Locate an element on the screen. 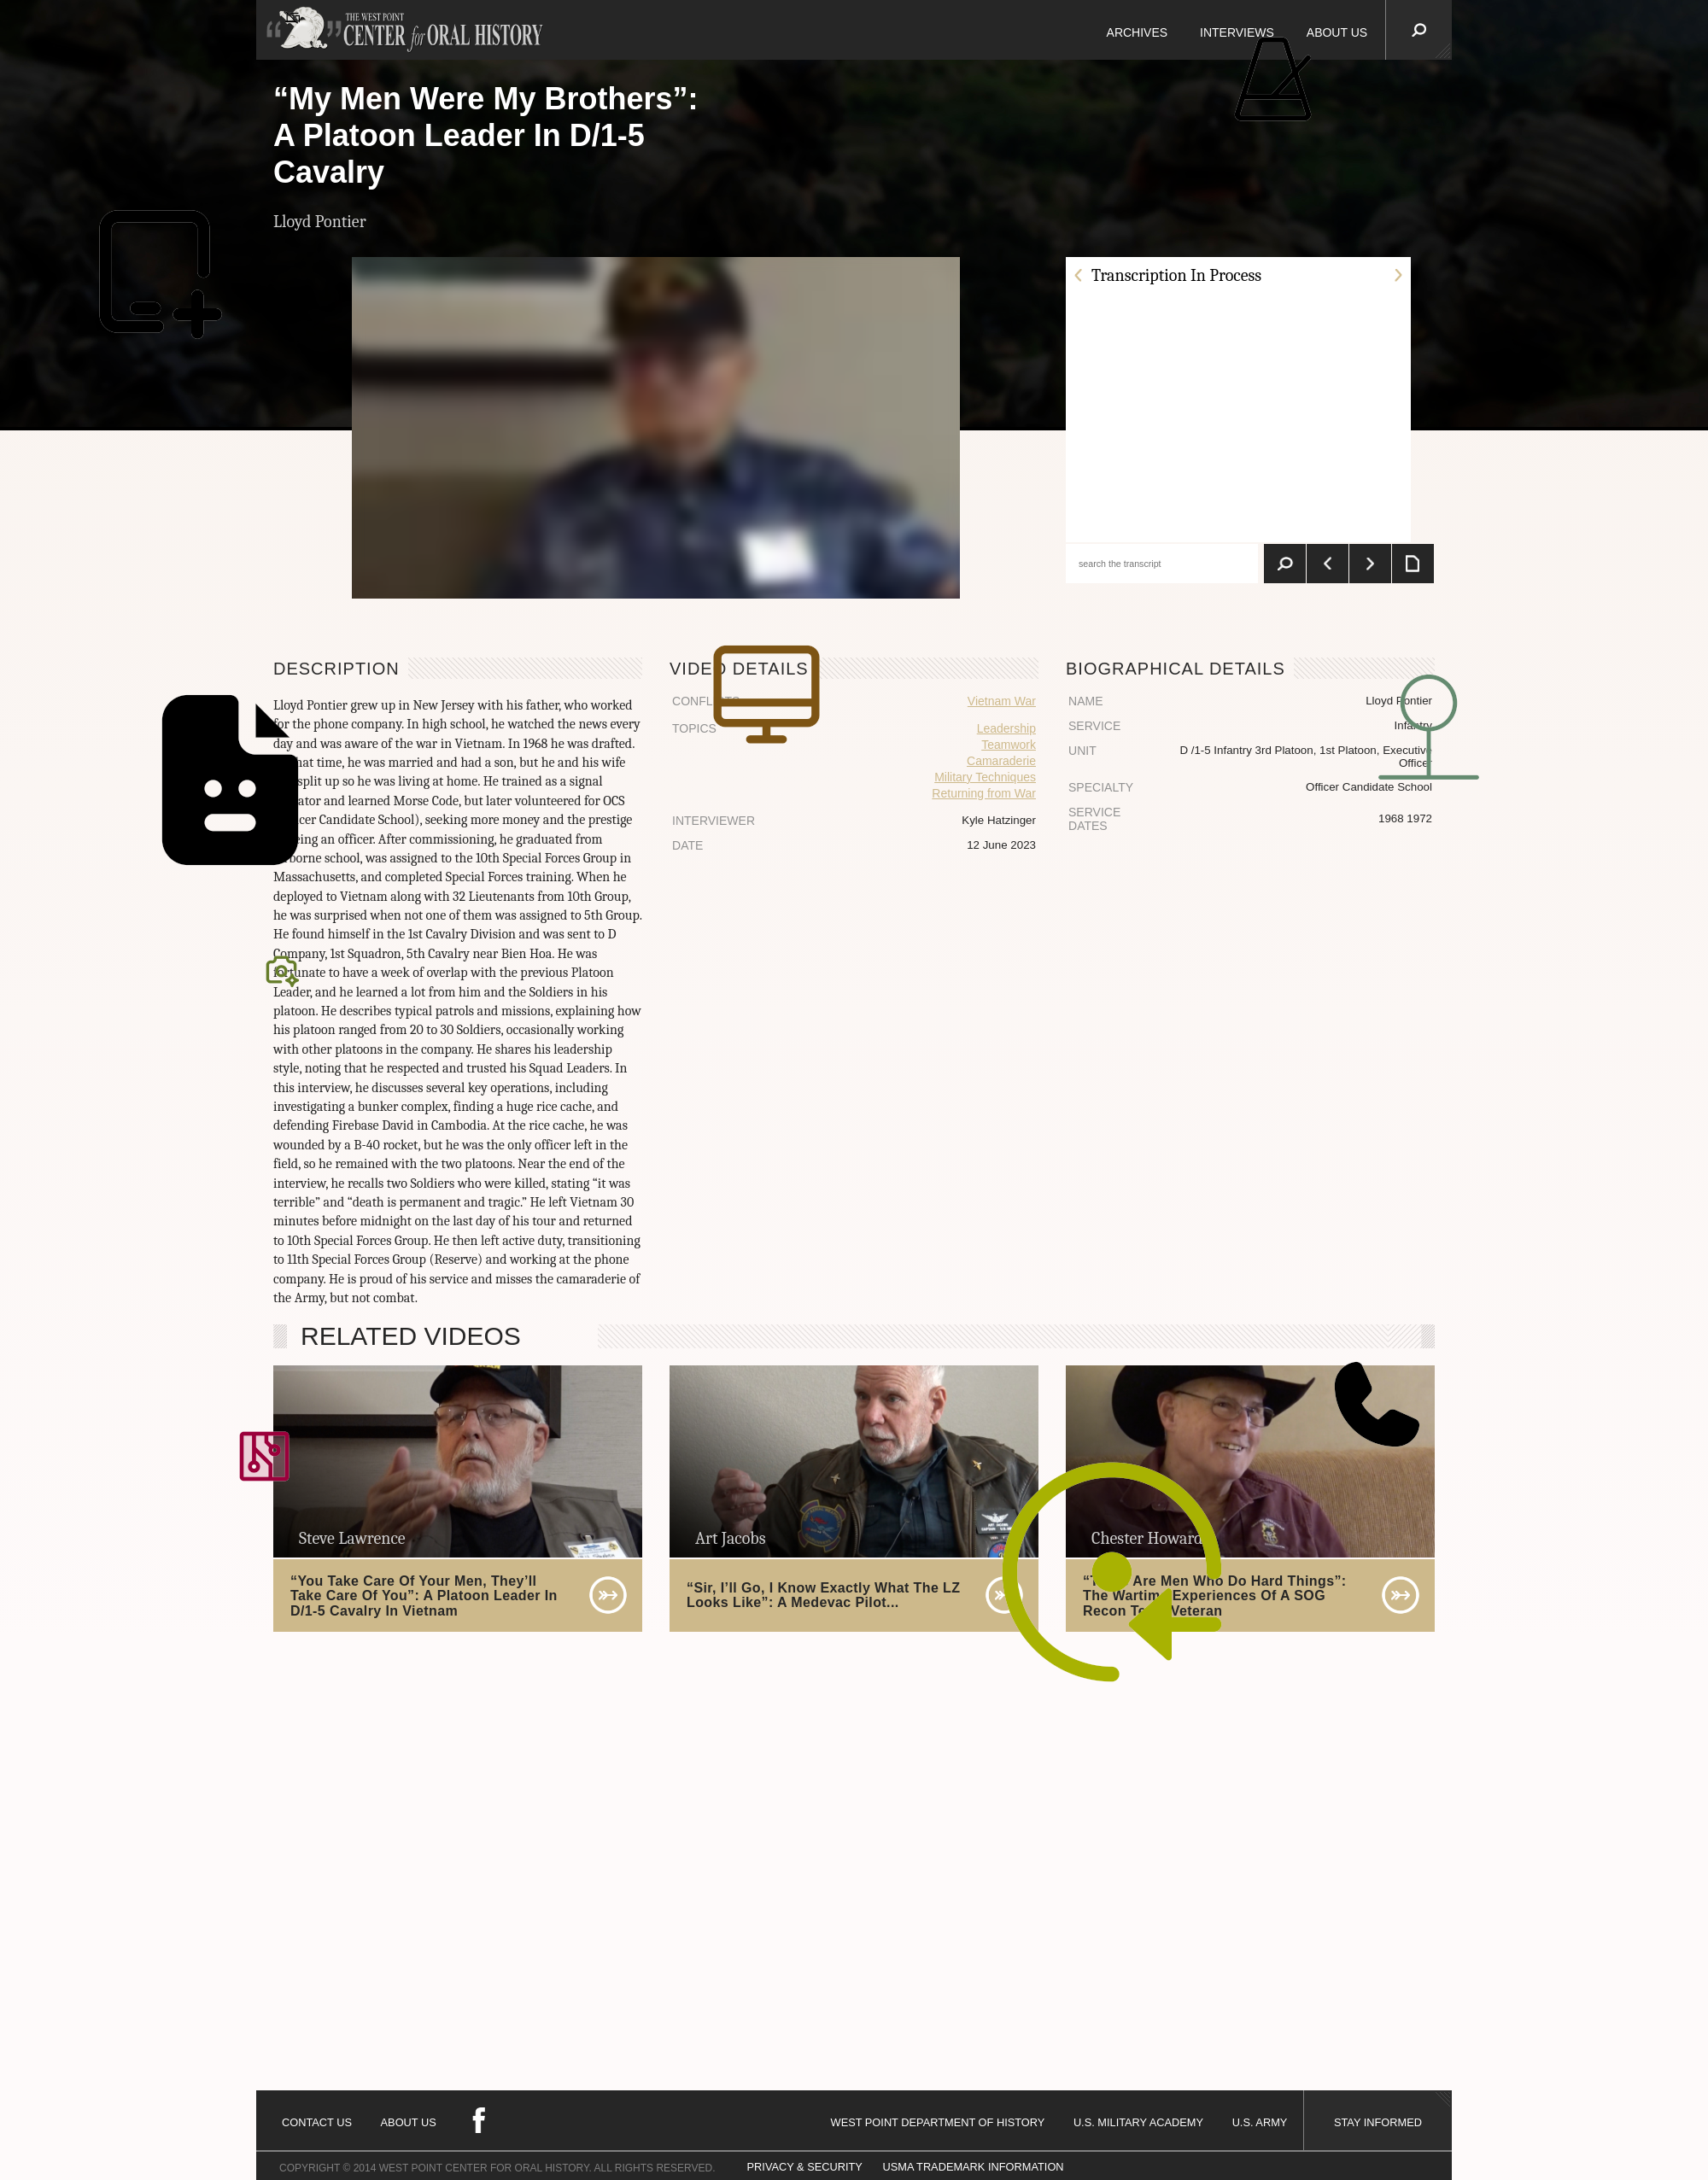 The image size is (1708, 2180). add a new iPad device is located at coordinates (155, 272).